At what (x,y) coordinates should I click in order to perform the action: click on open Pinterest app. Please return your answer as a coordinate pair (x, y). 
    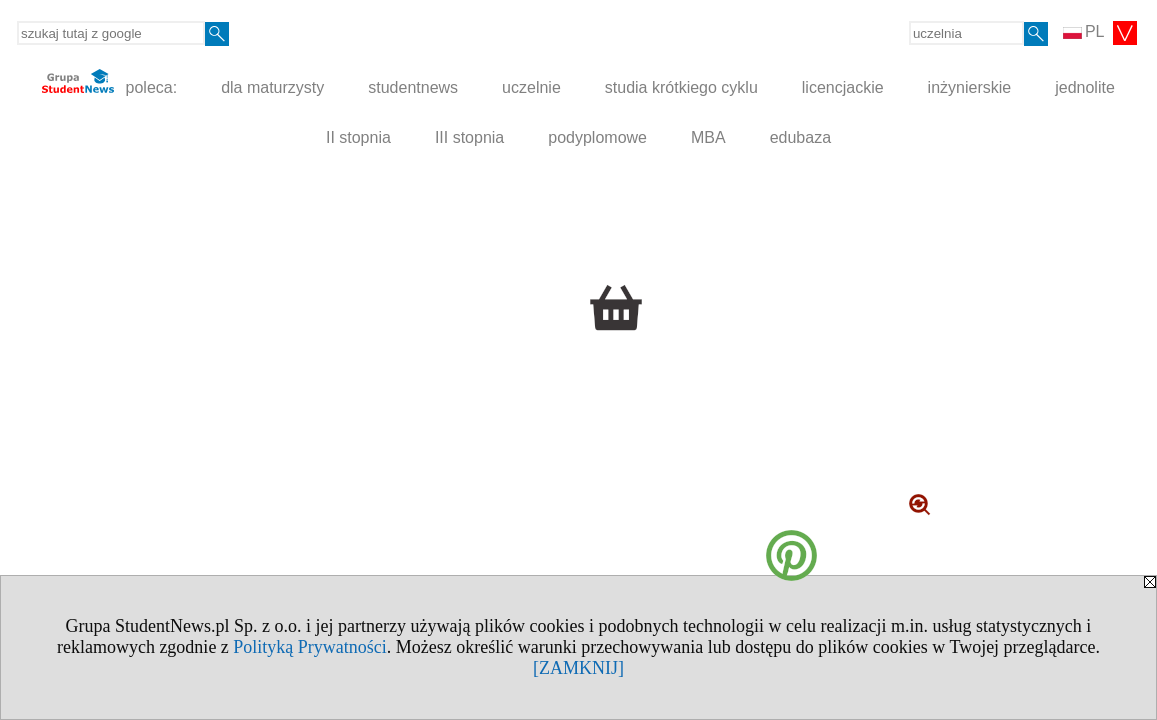
    Looking at the image, I should click on (791, 555).